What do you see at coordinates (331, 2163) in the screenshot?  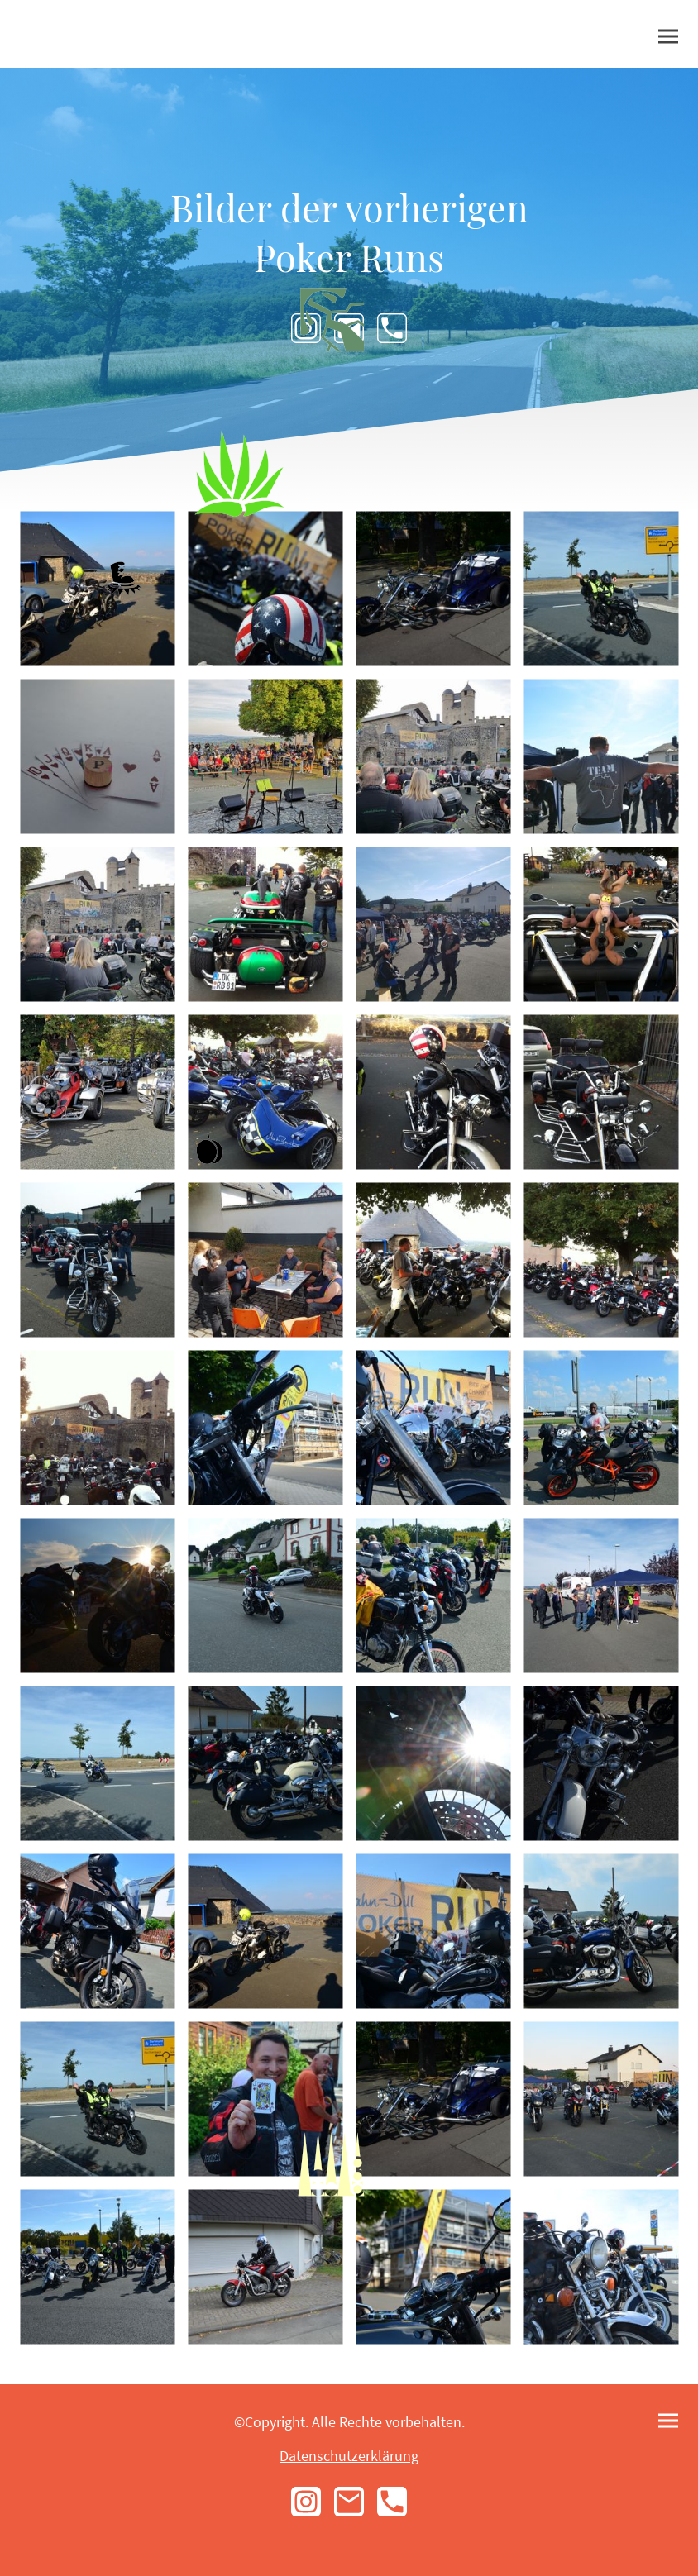 I see `play backgammon` at bounding box center [331, 2163].